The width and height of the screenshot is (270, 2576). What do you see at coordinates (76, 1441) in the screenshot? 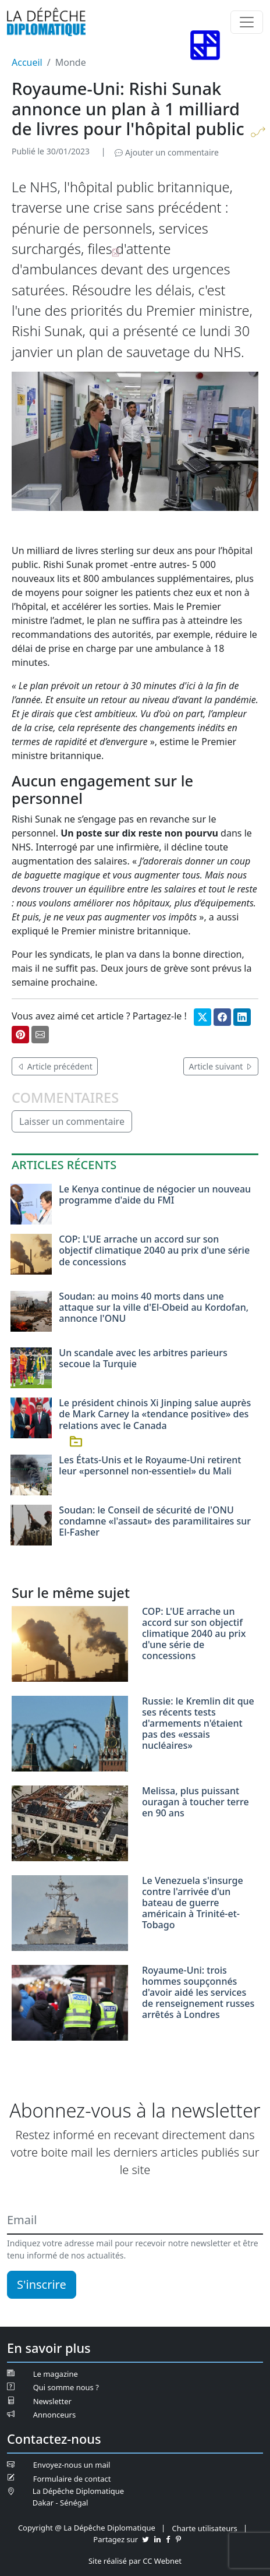
I see `remove a folder from your files` at bounding box center [76, 1441].